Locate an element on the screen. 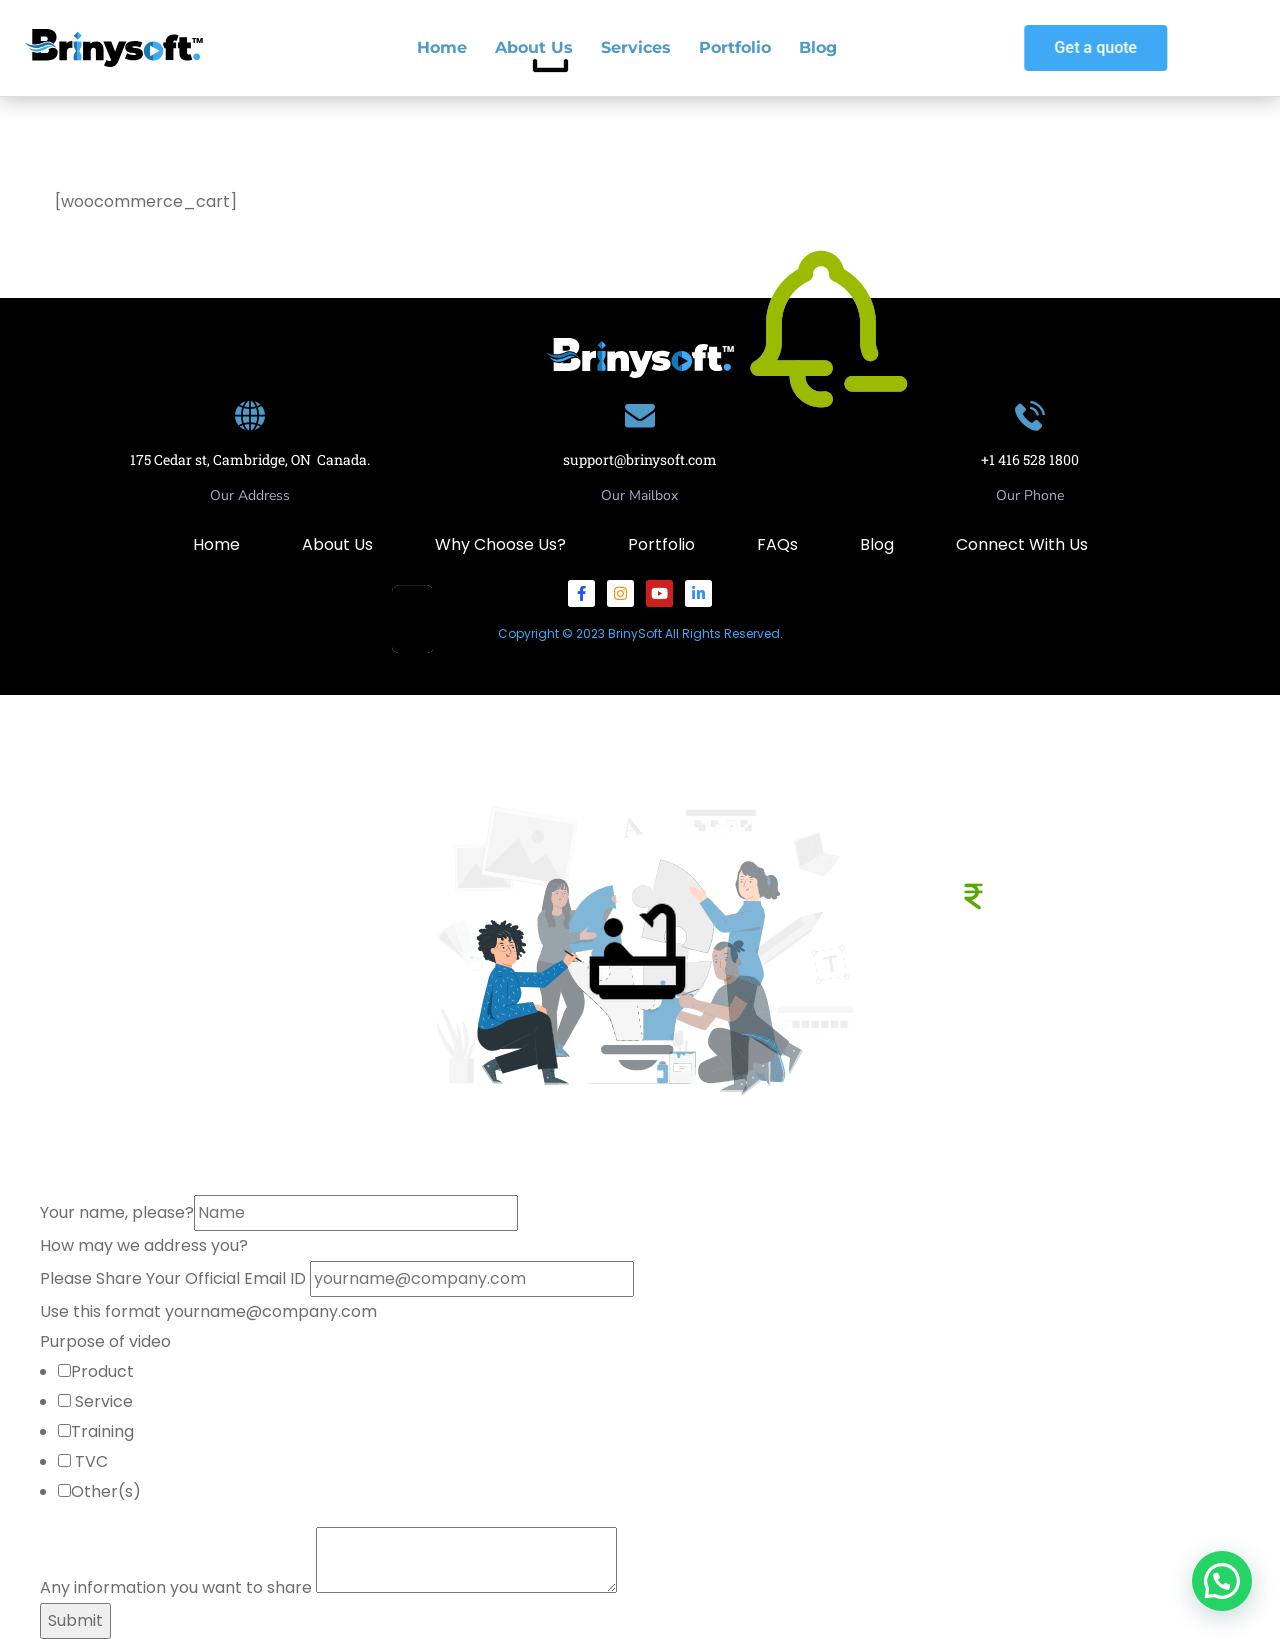 Image resolution: width=1280 pixels, height=1639 pixels. remove or dismiss a notification is located at coordinates (821, 329).